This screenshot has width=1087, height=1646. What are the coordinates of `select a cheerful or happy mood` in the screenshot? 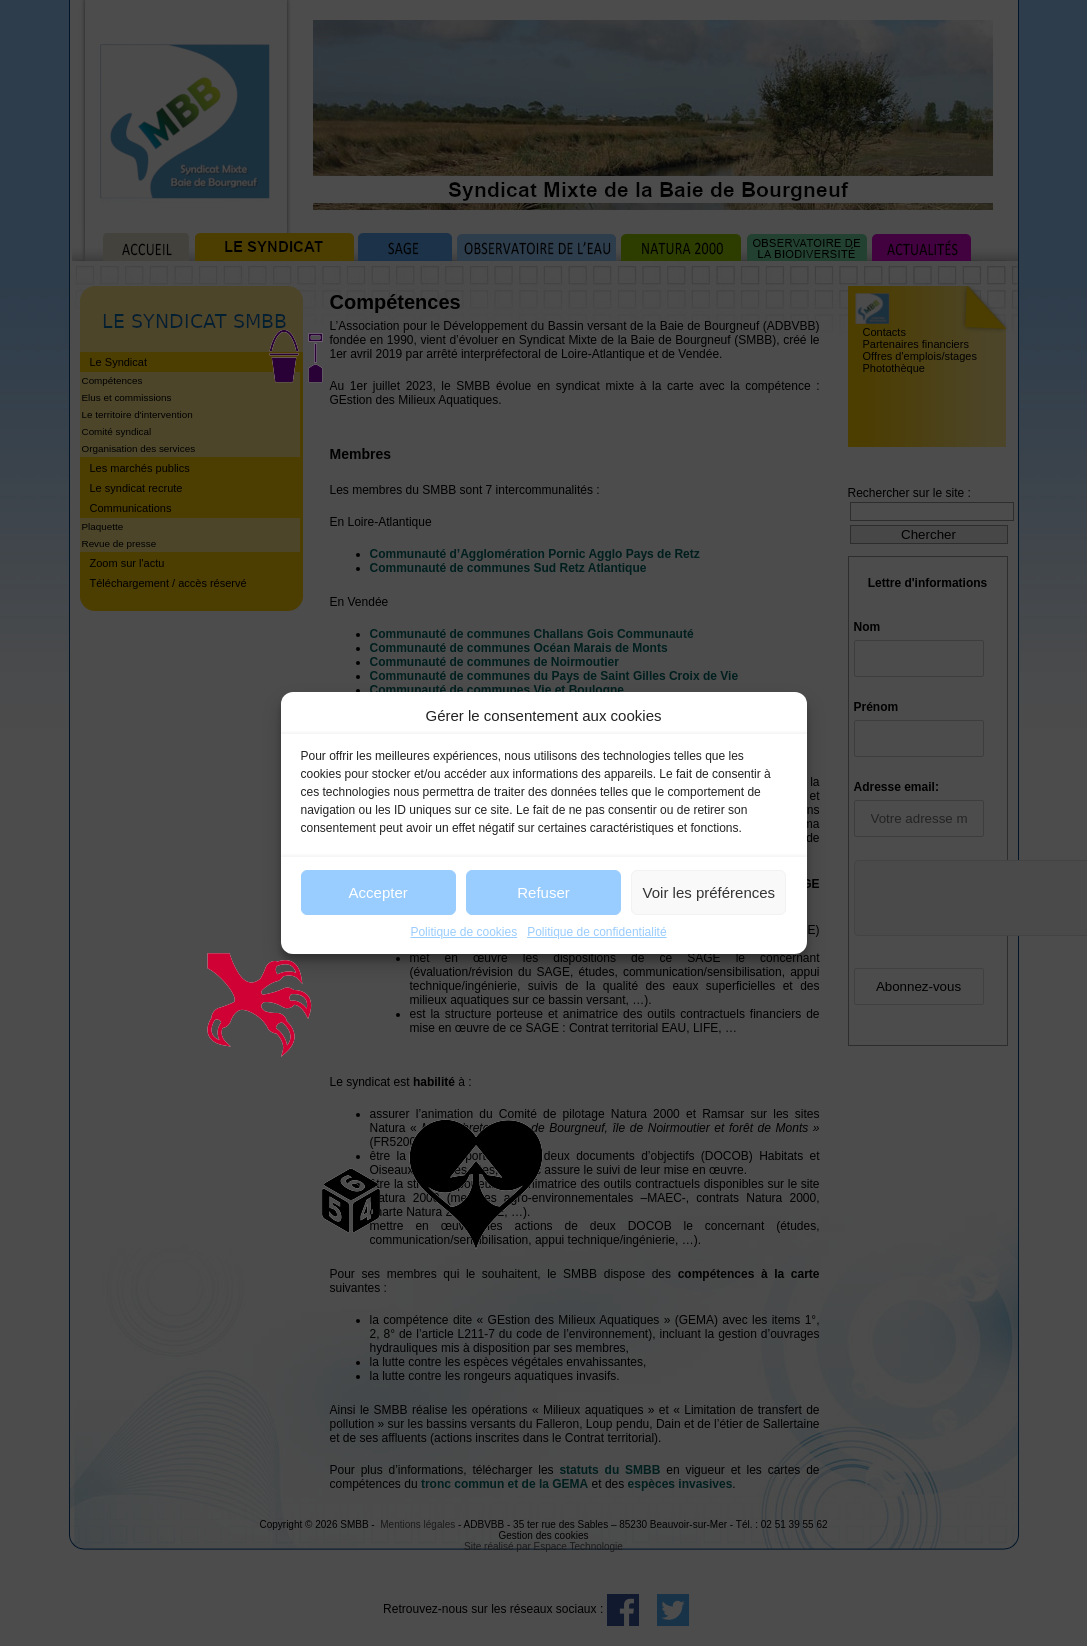 It's located at (476, 1182).